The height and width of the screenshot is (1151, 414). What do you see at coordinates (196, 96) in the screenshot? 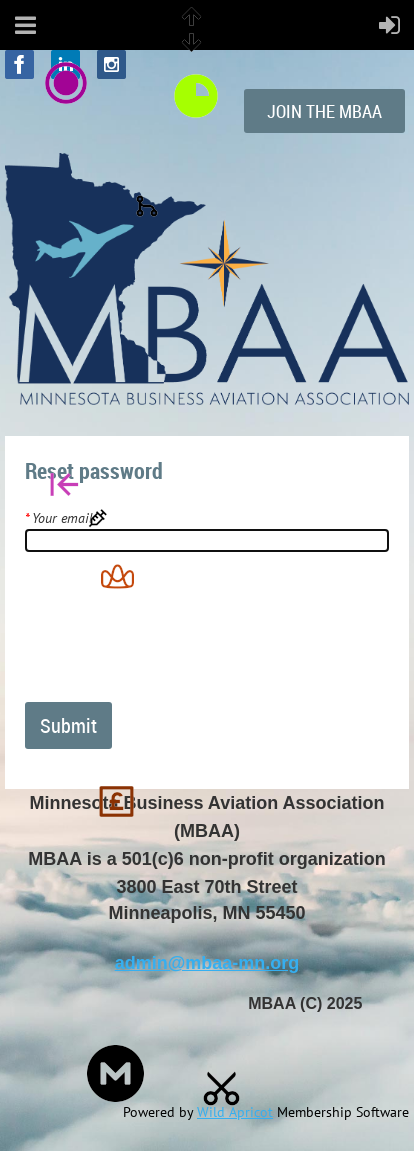
I see `indicates 25% progress or completion status` at bounding box center [196, 96].